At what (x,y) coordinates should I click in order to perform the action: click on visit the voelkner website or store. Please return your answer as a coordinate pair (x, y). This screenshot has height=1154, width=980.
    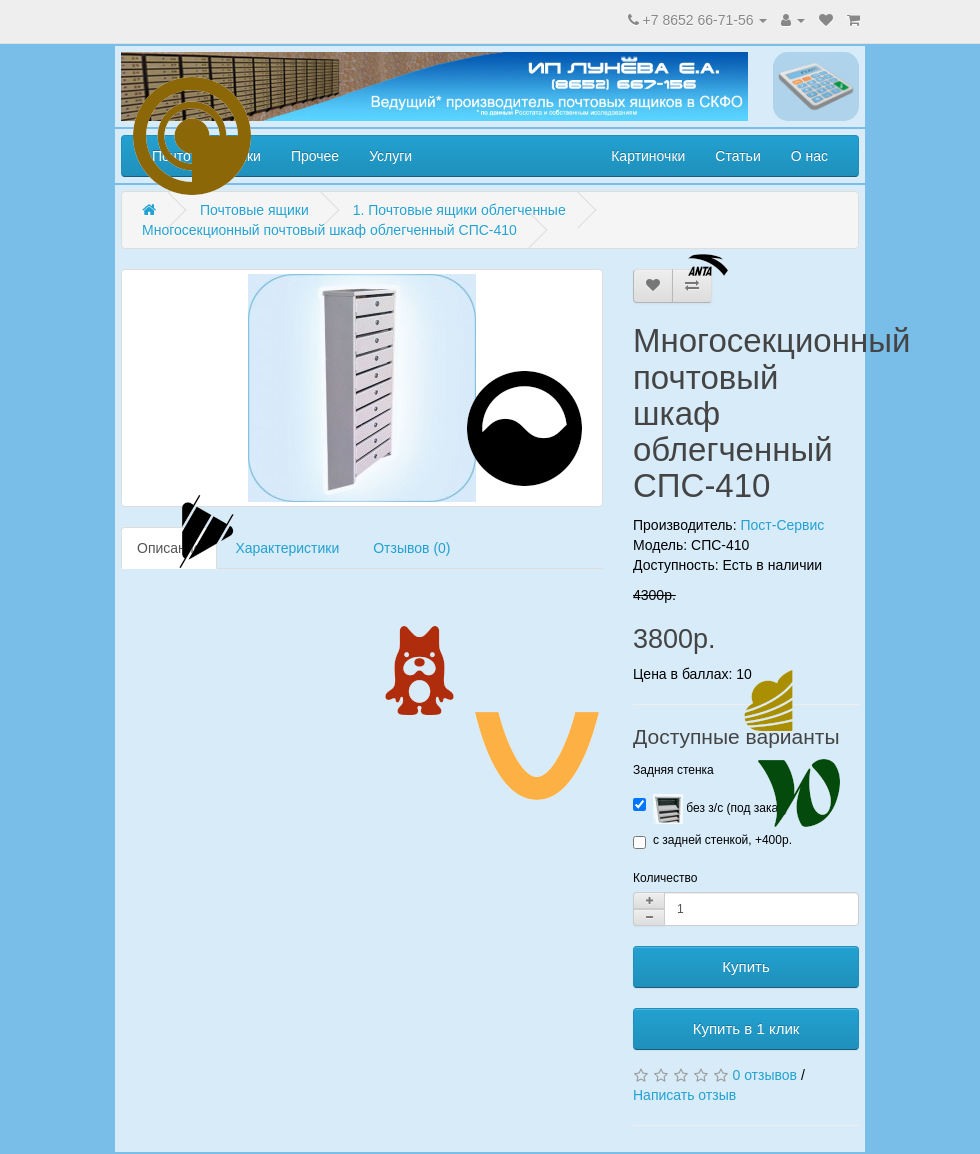
    Looking at the image, I should click on (537, 756).